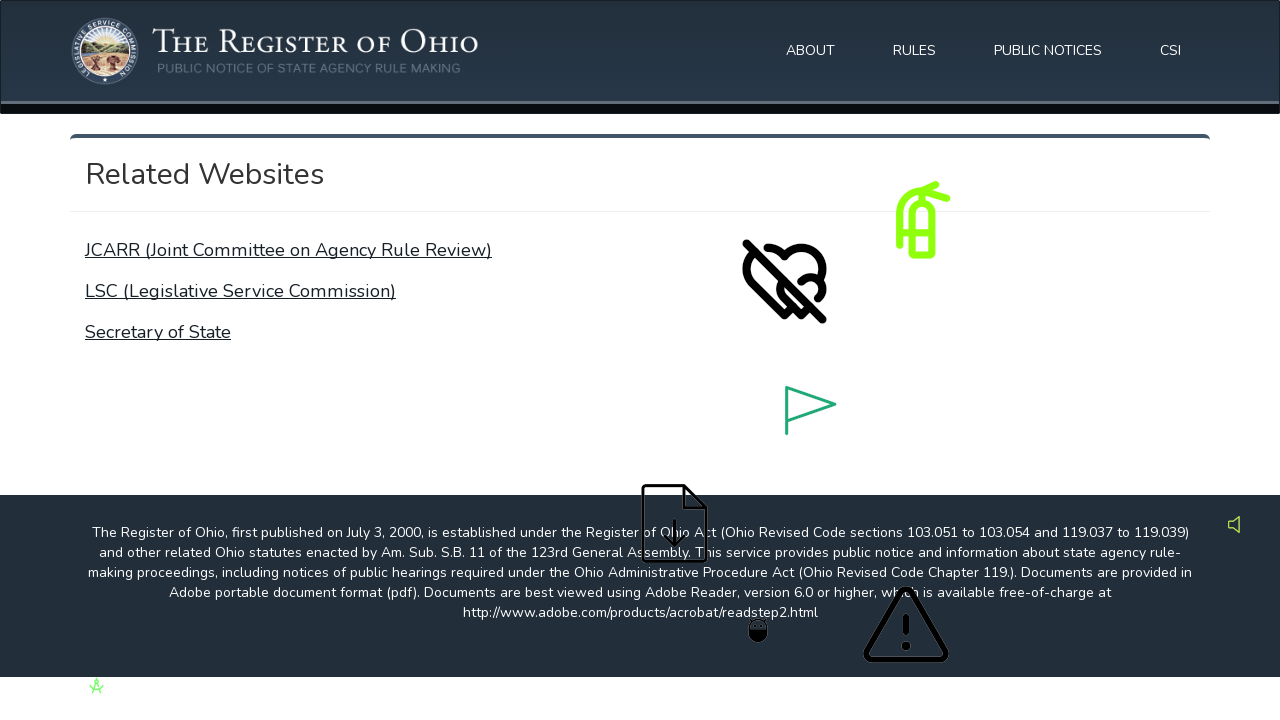  What do you see at coordinates (906, 626) in the screenshot?
I see `indicates a warning or caution state` at bounding box center [906, 626].